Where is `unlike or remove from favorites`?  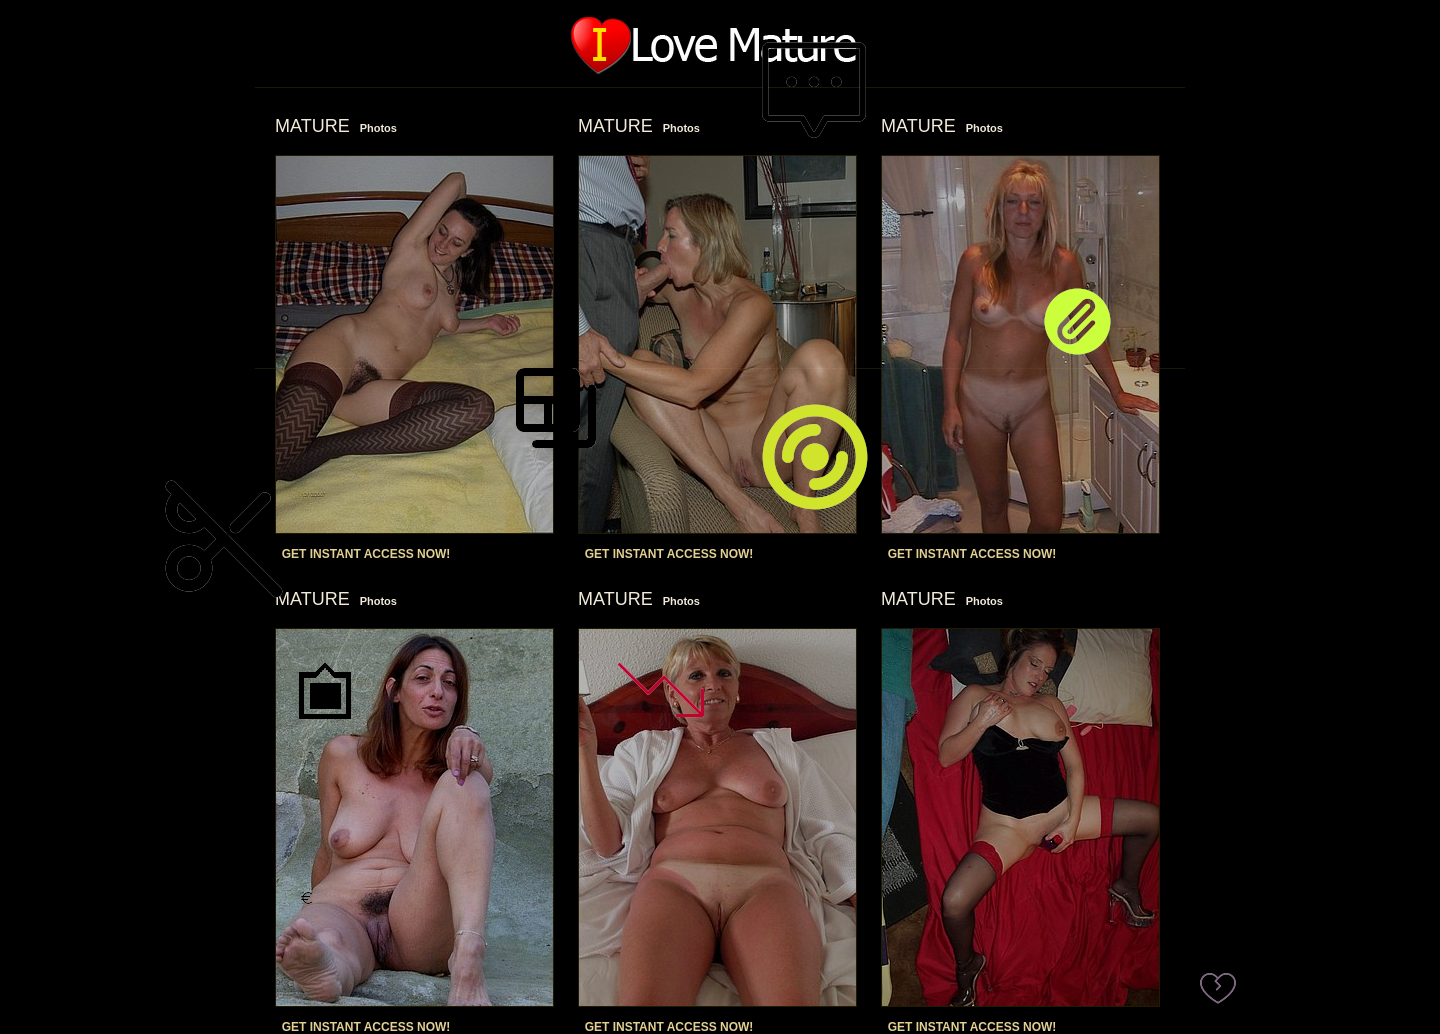 unlike or remove from favorites is located at coordinates (1218, 987).